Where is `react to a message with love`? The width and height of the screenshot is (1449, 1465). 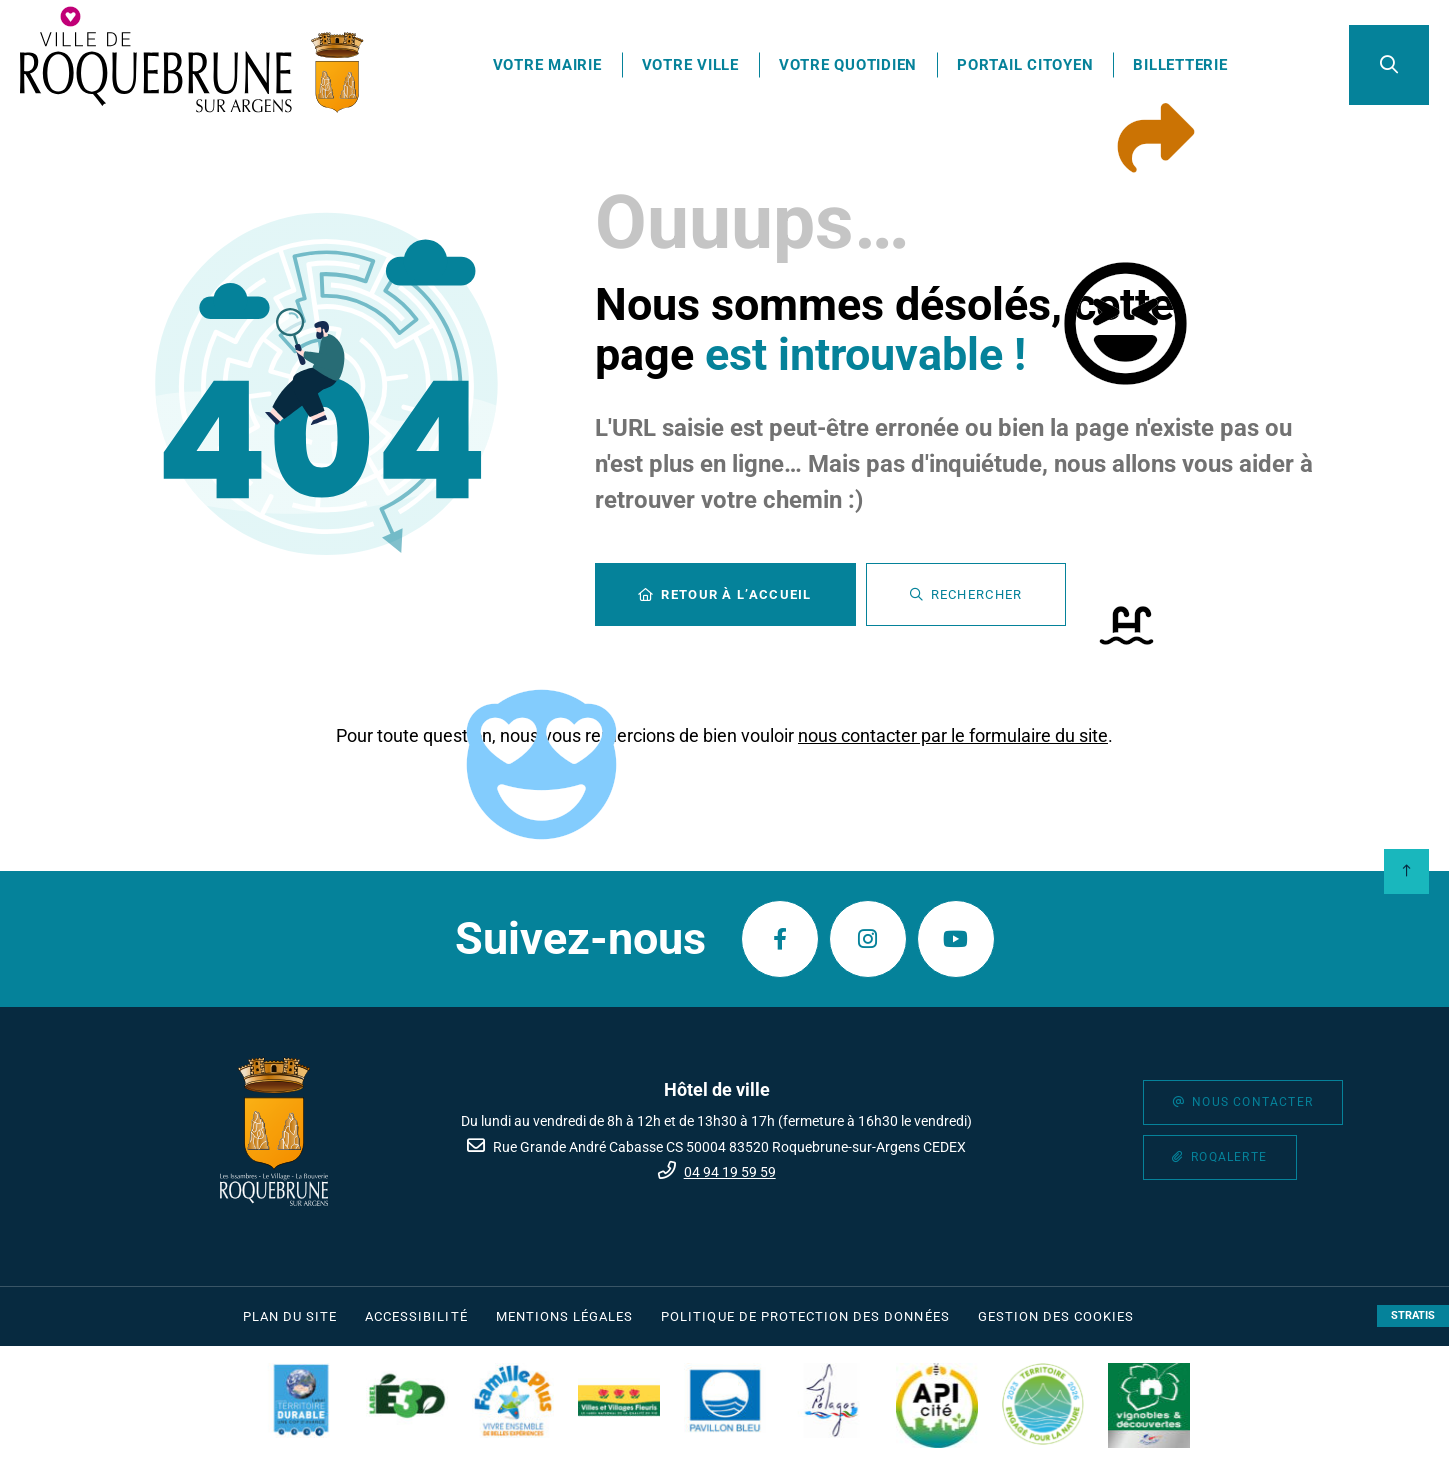
react to a message with love is located at coordinates (541, 764).